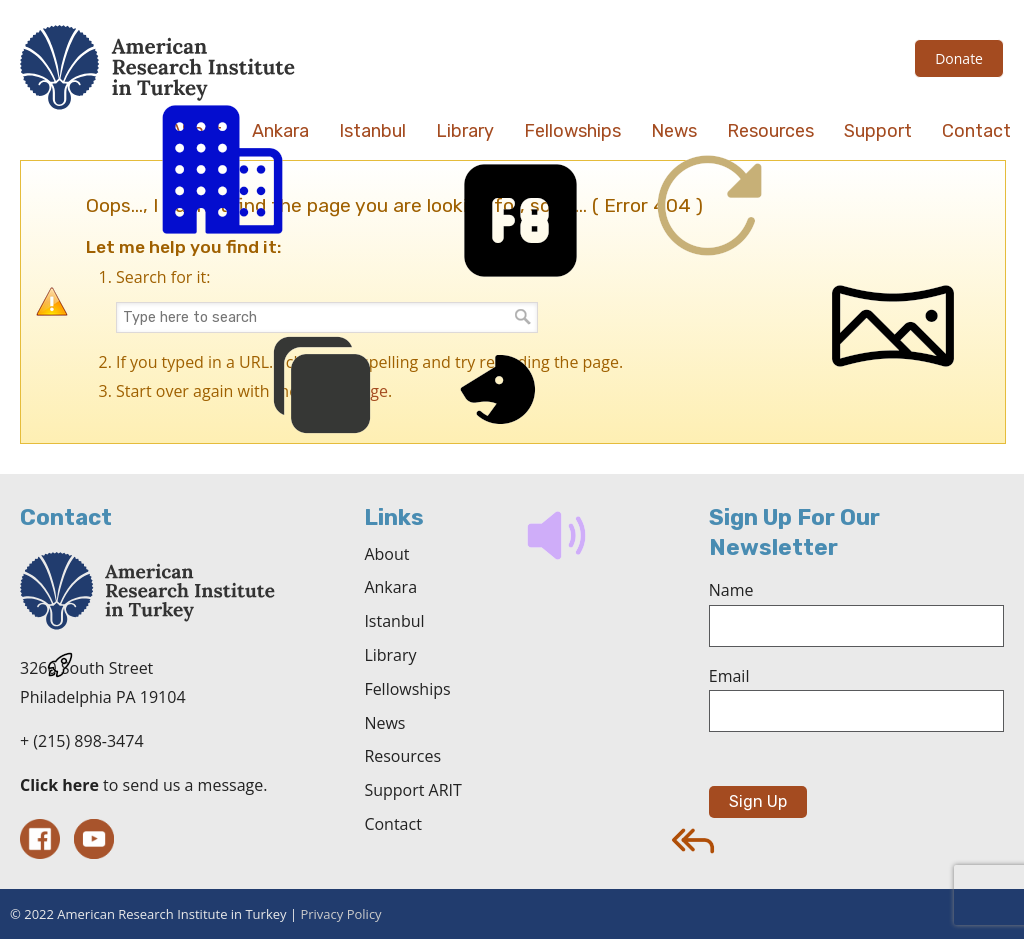  Describe the element at coordinates (222, 169) in the screenshot. I see `view business or company information` at that location.